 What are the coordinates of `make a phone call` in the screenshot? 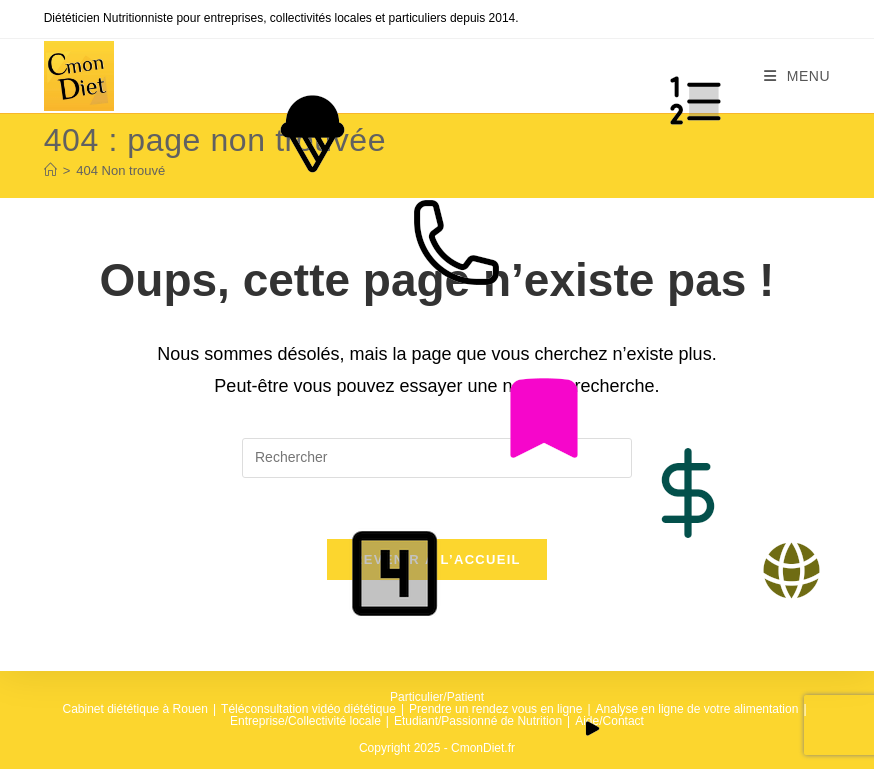 It's located at (456, 242).